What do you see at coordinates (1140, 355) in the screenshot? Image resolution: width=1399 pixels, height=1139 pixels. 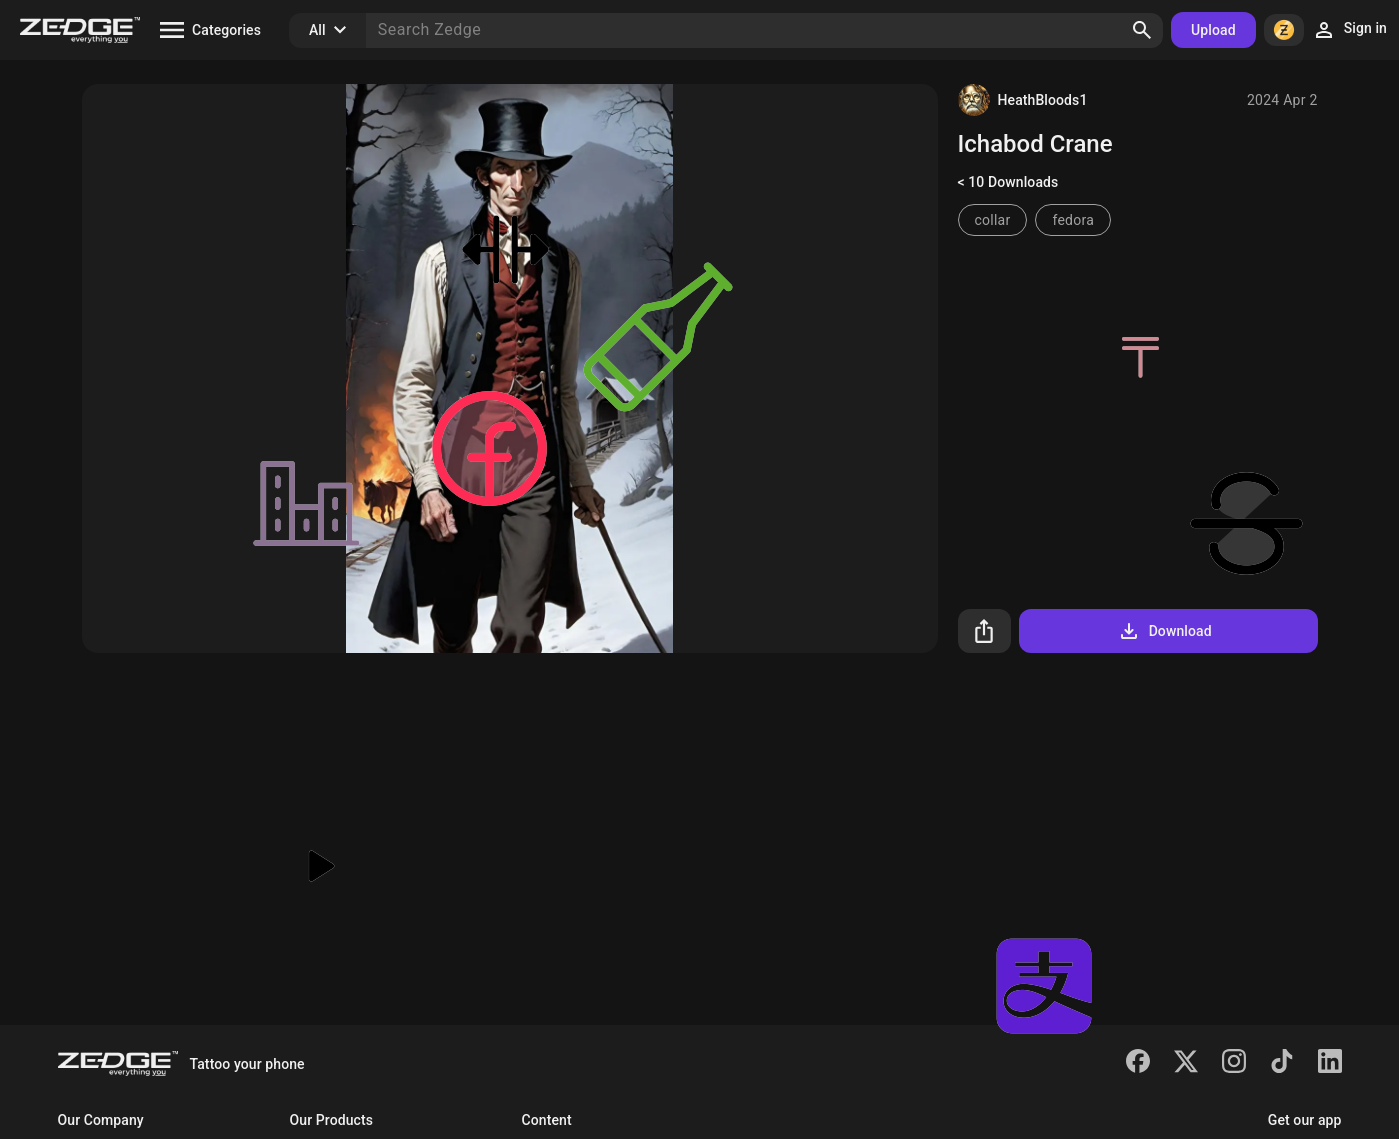 I see `display prices in kazakhstani tenge` at bounding box center [1140, 355].